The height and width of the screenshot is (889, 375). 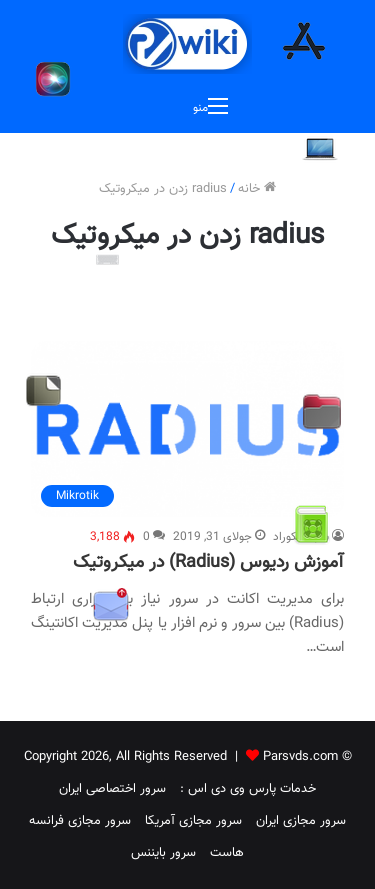 What do you see at coordinates (320, 146) in the screenshot?
I see `open the computer or my mac view in Finder` at bounding box center [320, 146].